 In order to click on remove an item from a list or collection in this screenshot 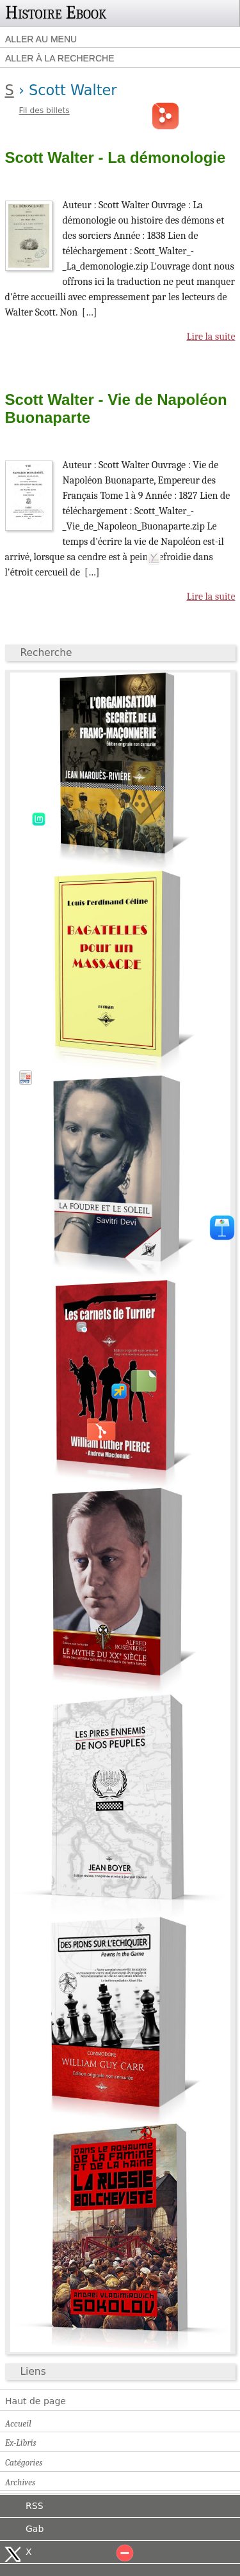, I will do `click(125, 2553)`.